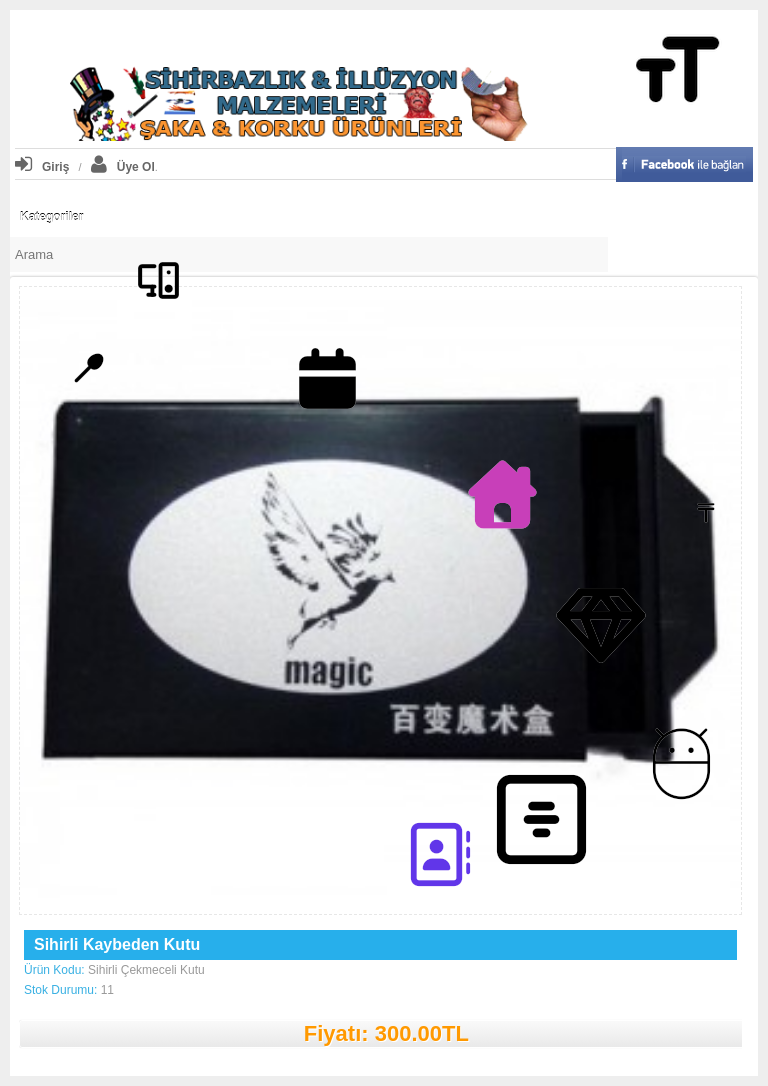 Image resolution: width=768 pixels, height=1086 pixels. Describe the element at coordinates (502, 494) in the screenshot. I see `go to home screen` at that location.